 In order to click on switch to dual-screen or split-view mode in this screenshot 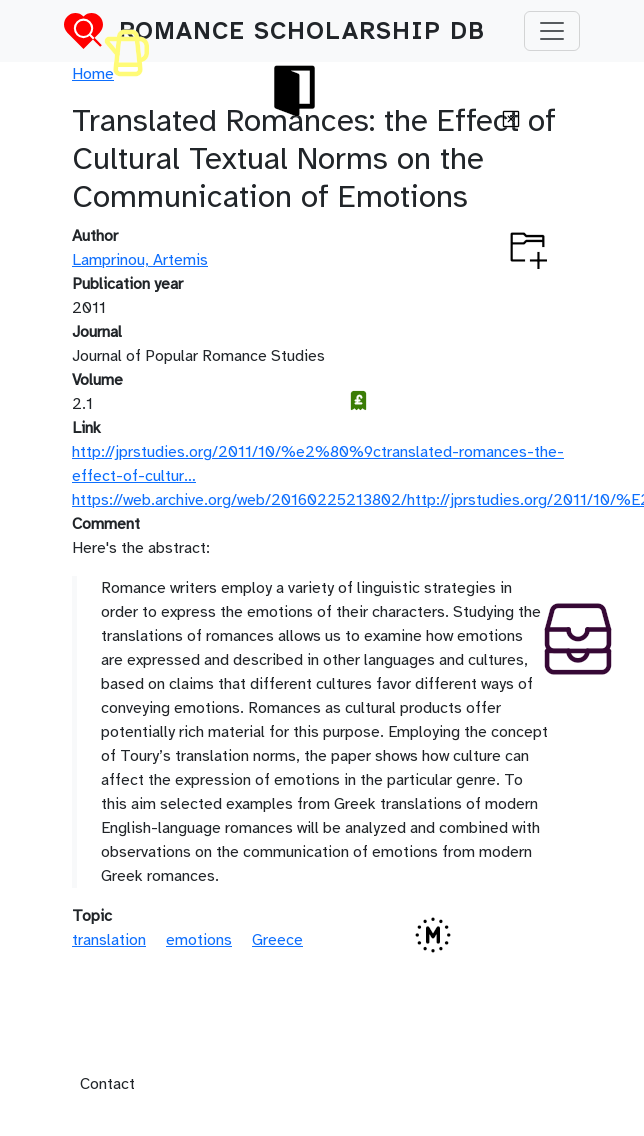, I will do `click(294, 88)`.